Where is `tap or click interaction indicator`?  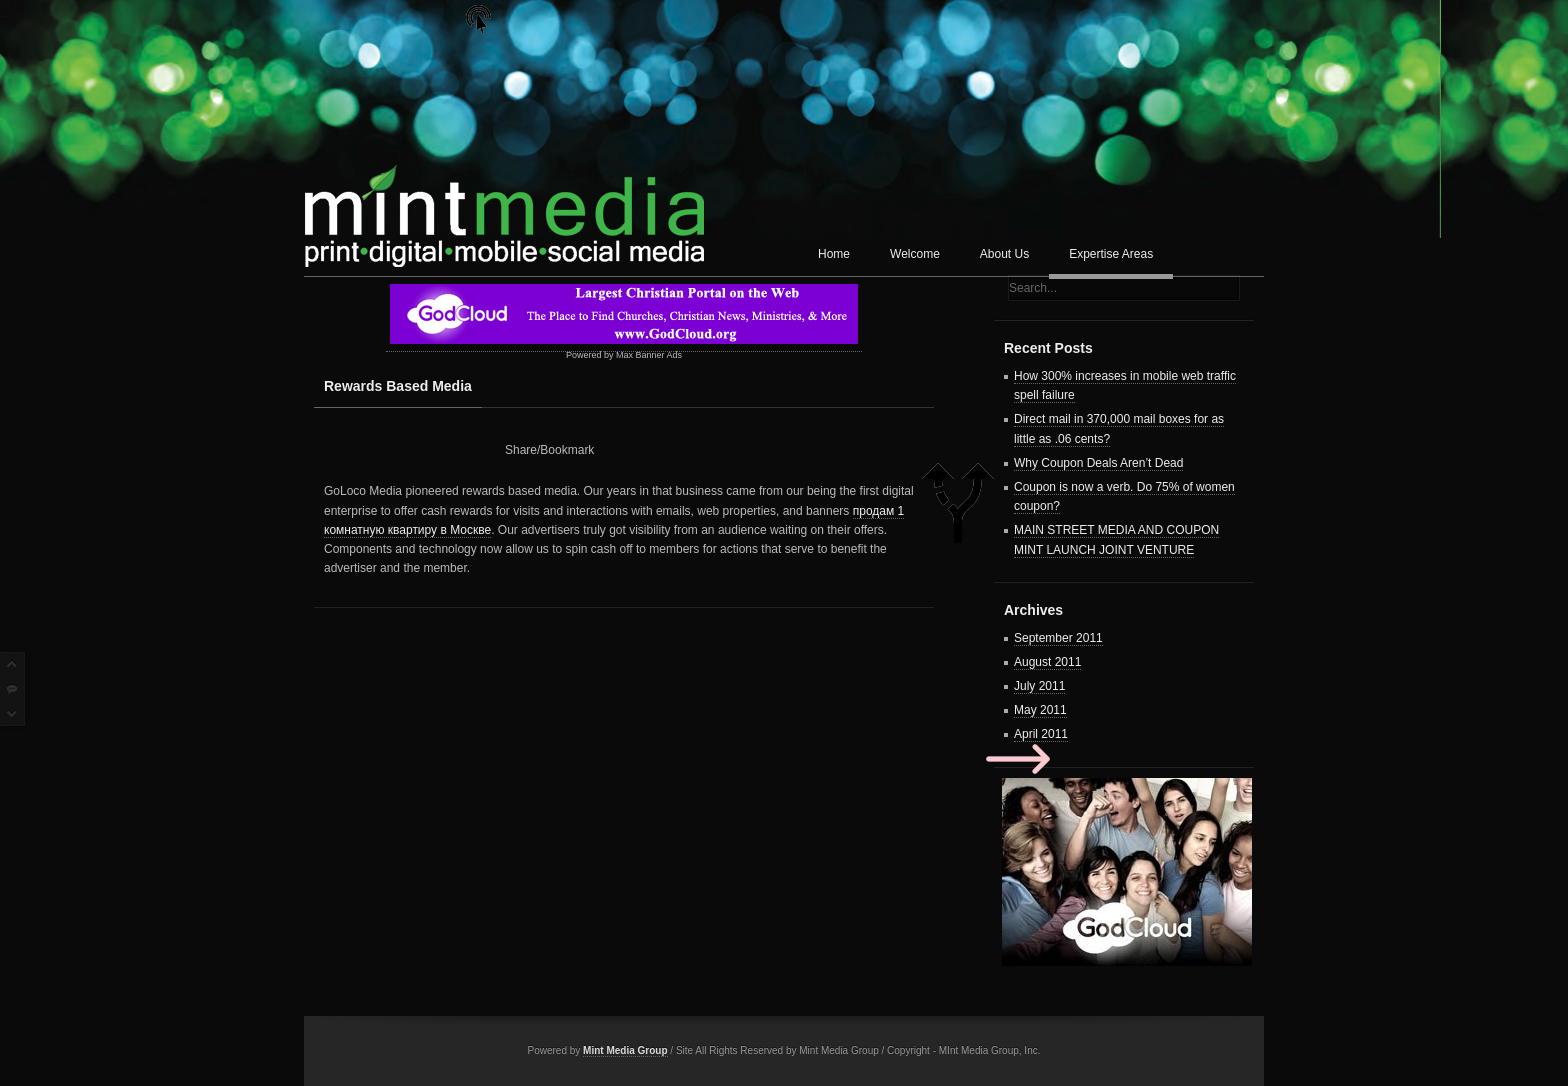 tap or click interaction indicator is located at coordinates (478, 19).